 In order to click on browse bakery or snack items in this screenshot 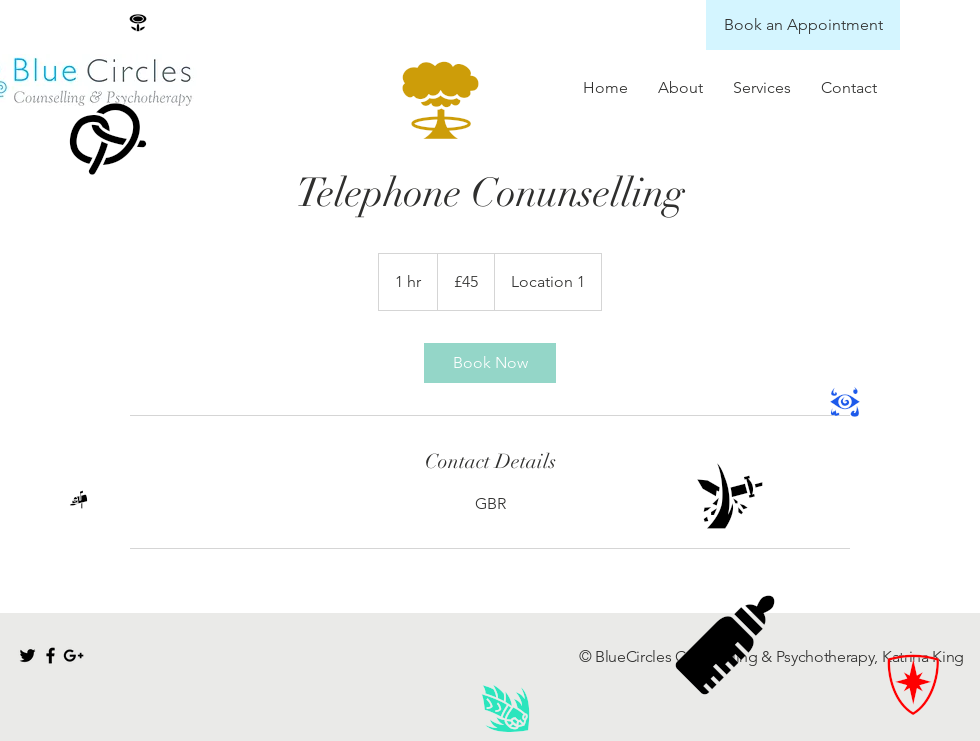, I will do `click(108, 139)`.